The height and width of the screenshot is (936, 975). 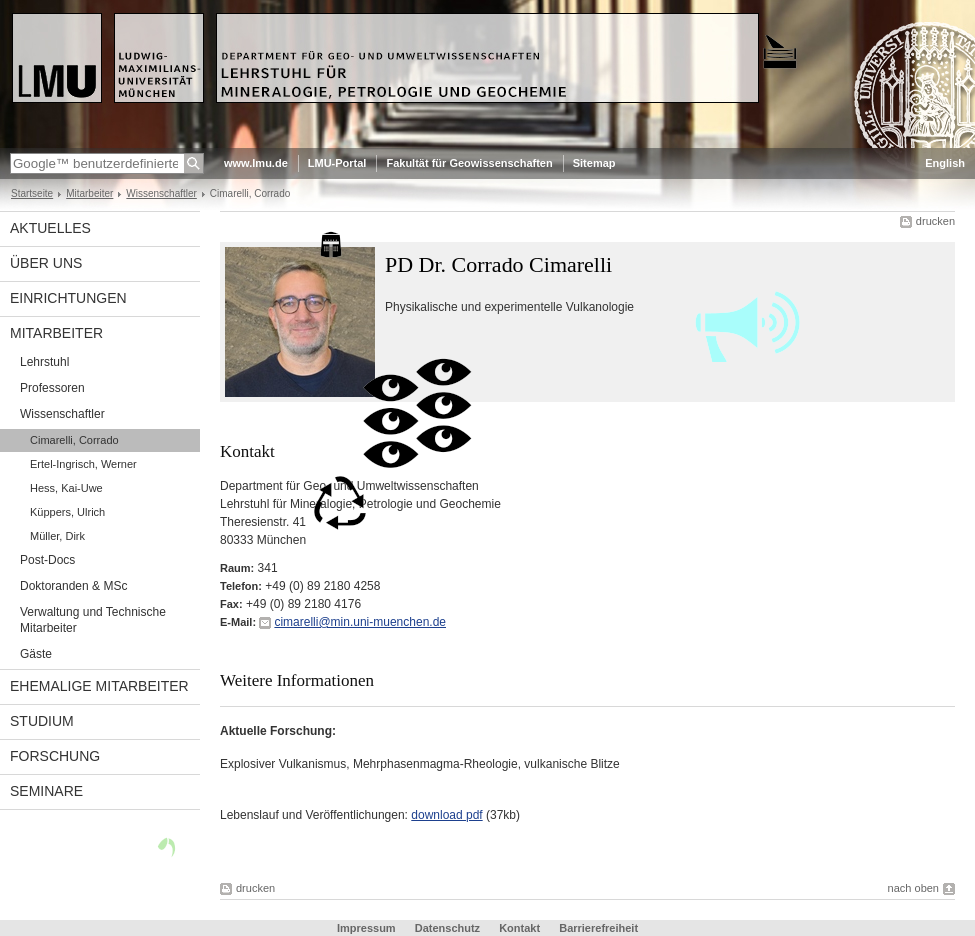 I want to click on access boxing or fighting game mode, so click(x=780, y=52).